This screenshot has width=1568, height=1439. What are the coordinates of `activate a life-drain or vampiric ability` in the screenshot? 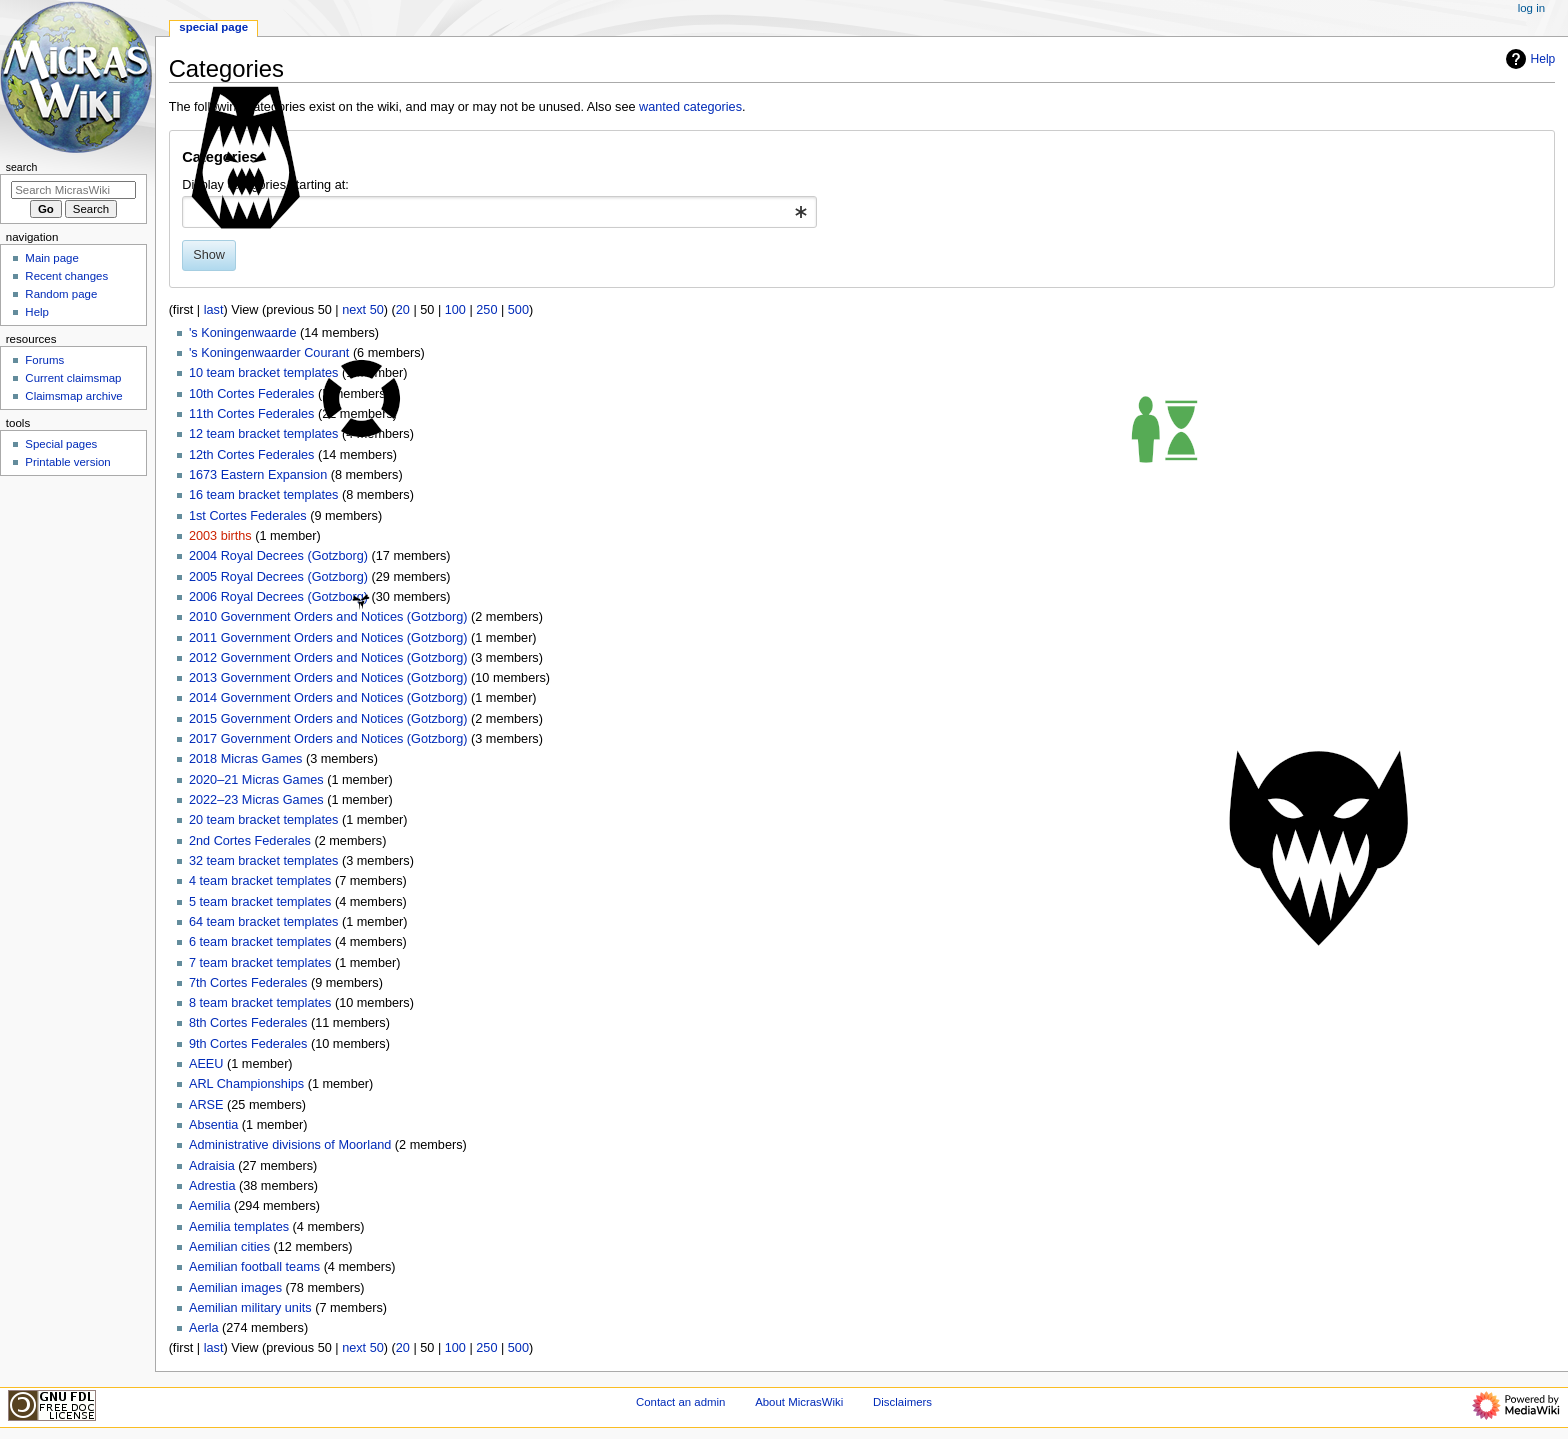 It's located at (361, 602).